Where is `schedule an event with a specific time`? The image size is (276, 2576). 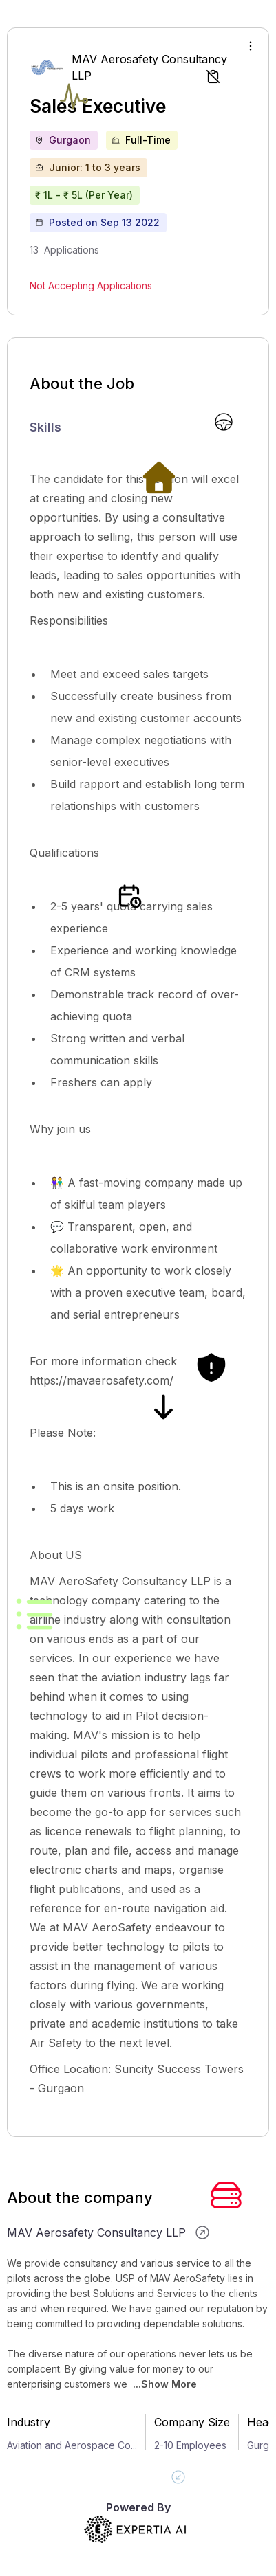
schedule an event with a specific time is located at coordinates (129, 895).